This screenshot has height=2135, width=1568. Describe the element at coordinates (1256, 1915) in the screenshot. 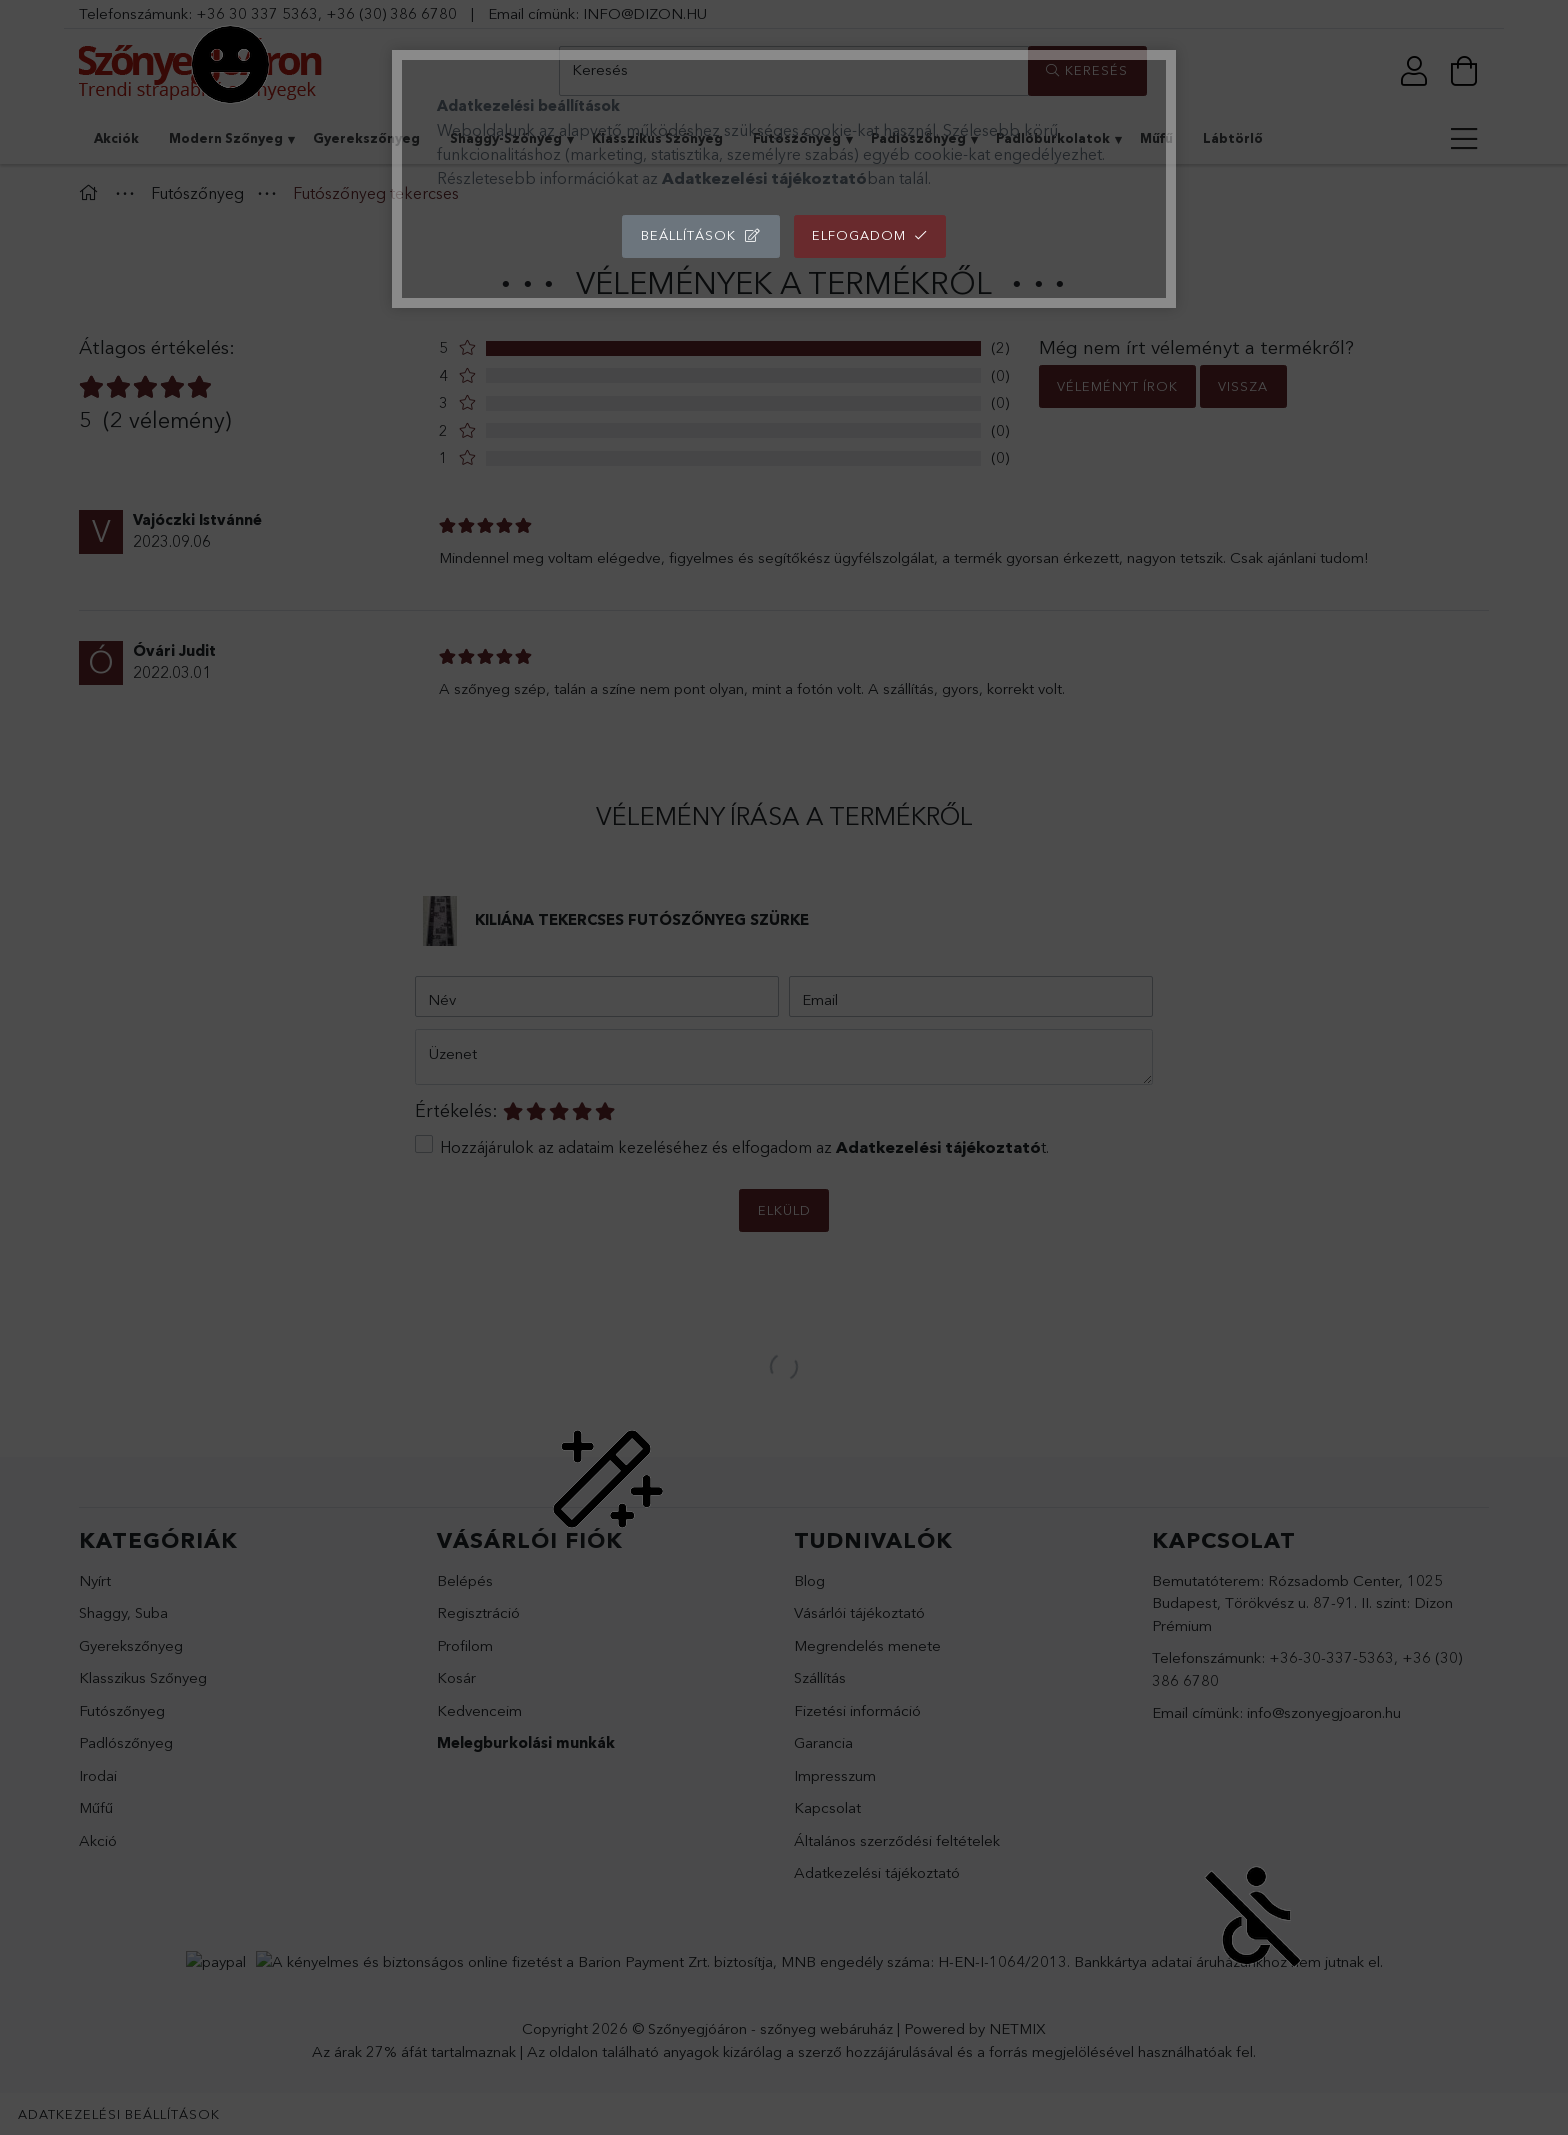

I see `indicates location or feature is not wheelchair accessible` at that location.